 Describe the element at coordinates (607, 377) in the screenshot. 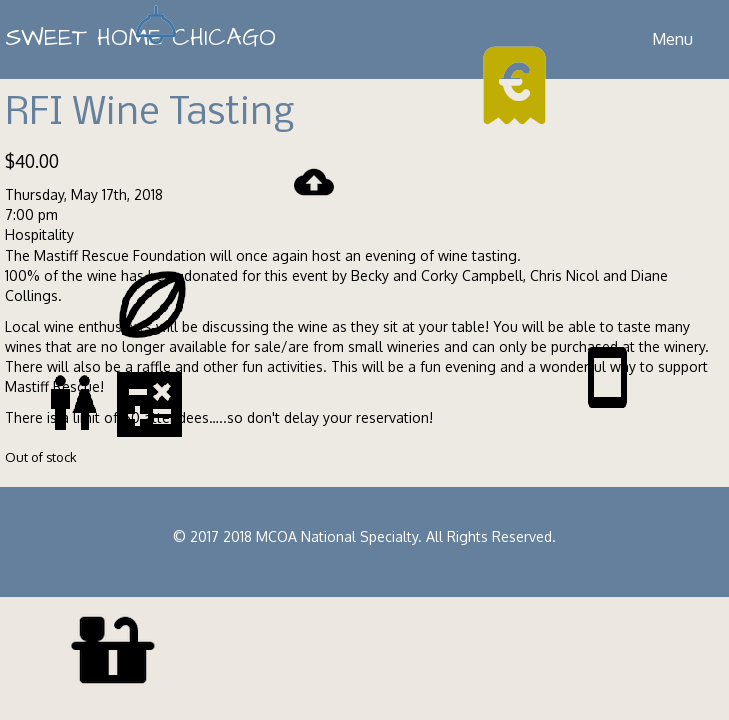

I see `access mobile device settings` at that location.